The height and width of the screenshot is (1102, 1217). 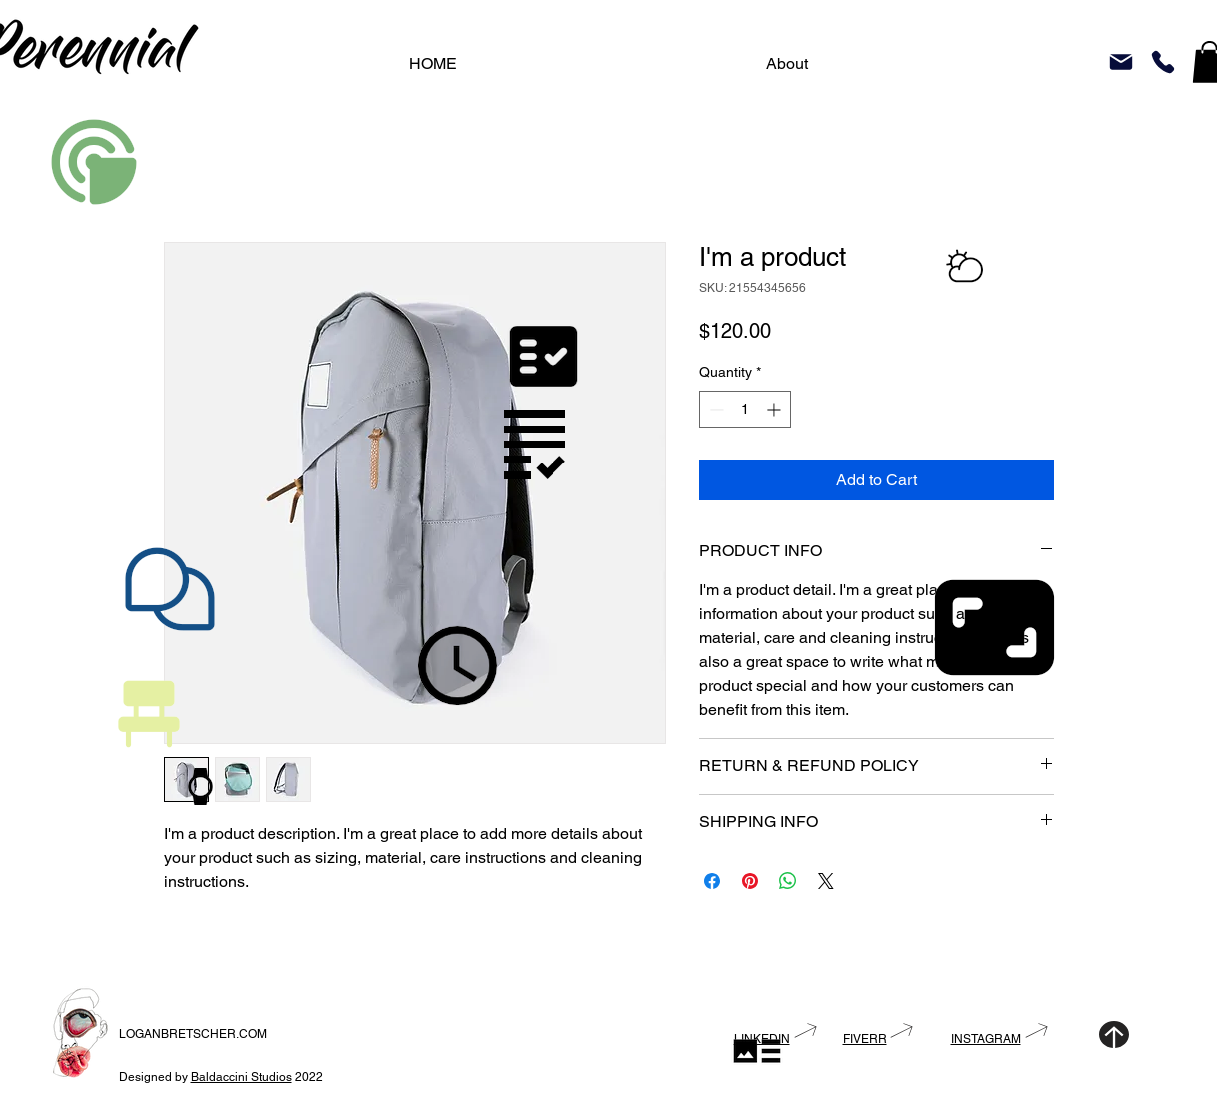 What do you see at coordinates (543, 356) in the screenshot?
I see `verify checklist items` at bounding box center [543, 356].